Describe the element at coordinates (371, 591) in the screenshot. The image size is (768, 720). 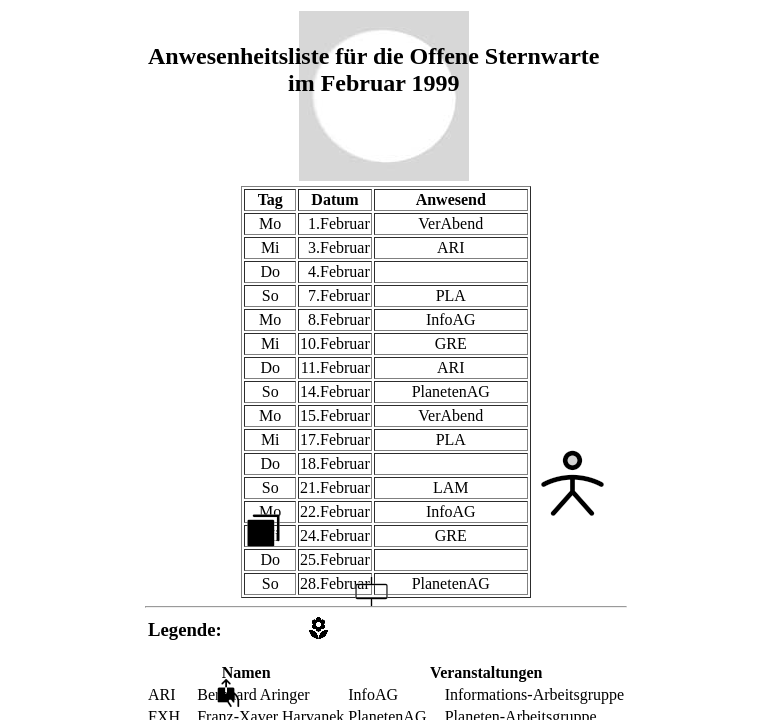
I see `align object to horizontal center` at that location.